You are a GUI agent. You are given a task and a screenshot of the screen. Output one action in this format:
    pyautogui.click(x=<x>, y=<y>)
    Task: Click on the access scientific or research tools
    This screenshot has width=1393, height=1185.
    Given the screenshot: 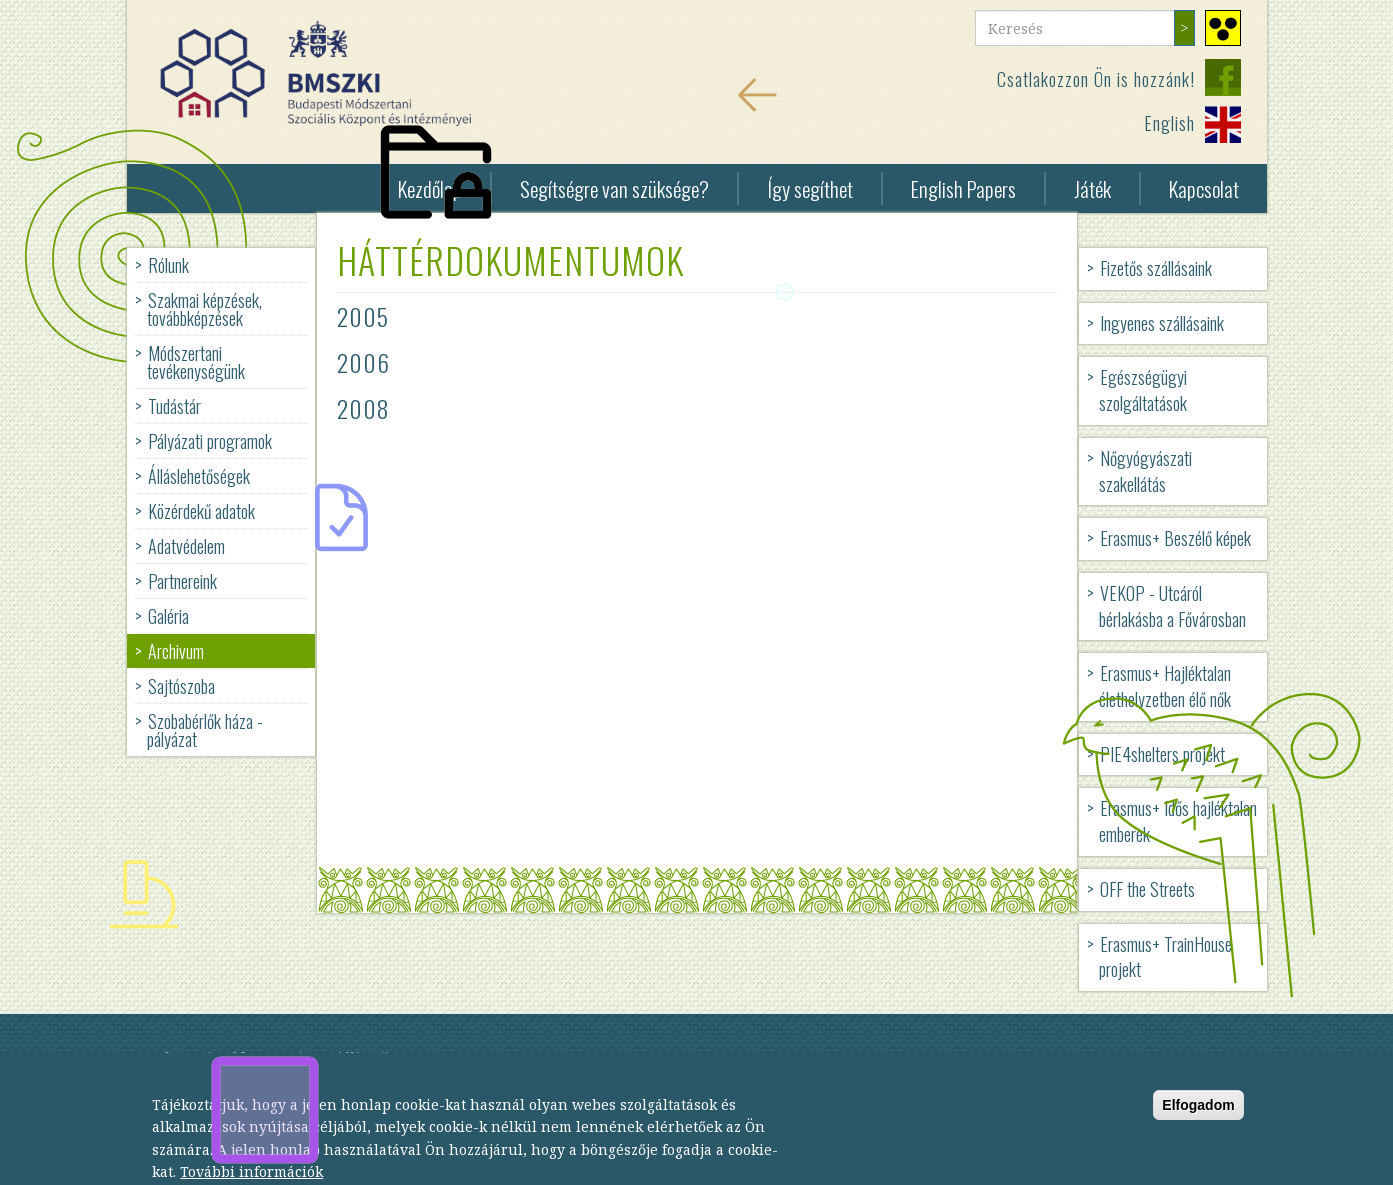 What is the action you would take?
    pyautogui.click(x=144, y=897)
    